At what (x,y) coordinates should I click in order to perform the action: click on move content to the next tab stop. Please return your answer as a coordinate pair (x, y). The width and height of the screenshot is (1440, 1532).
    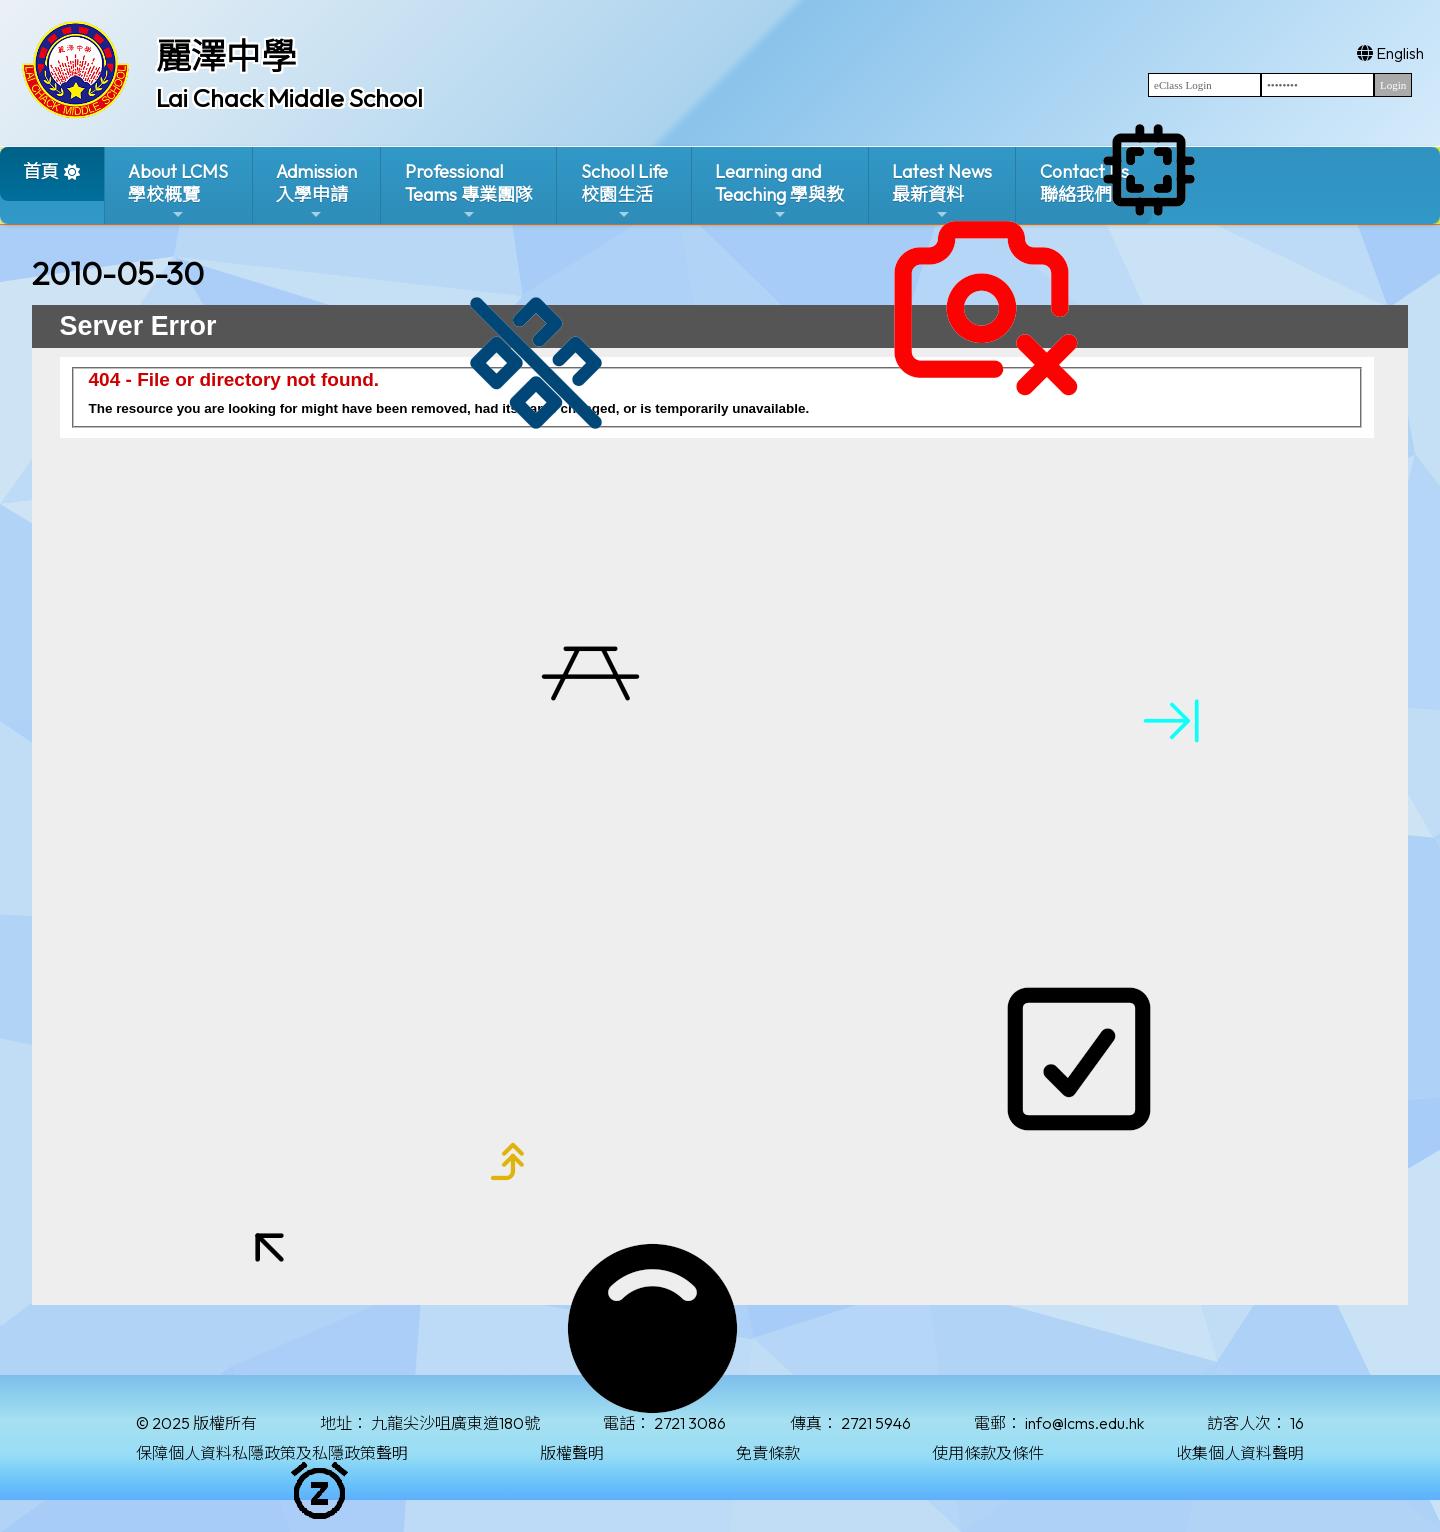
    Looking at the image, I should click on (1172, 721).